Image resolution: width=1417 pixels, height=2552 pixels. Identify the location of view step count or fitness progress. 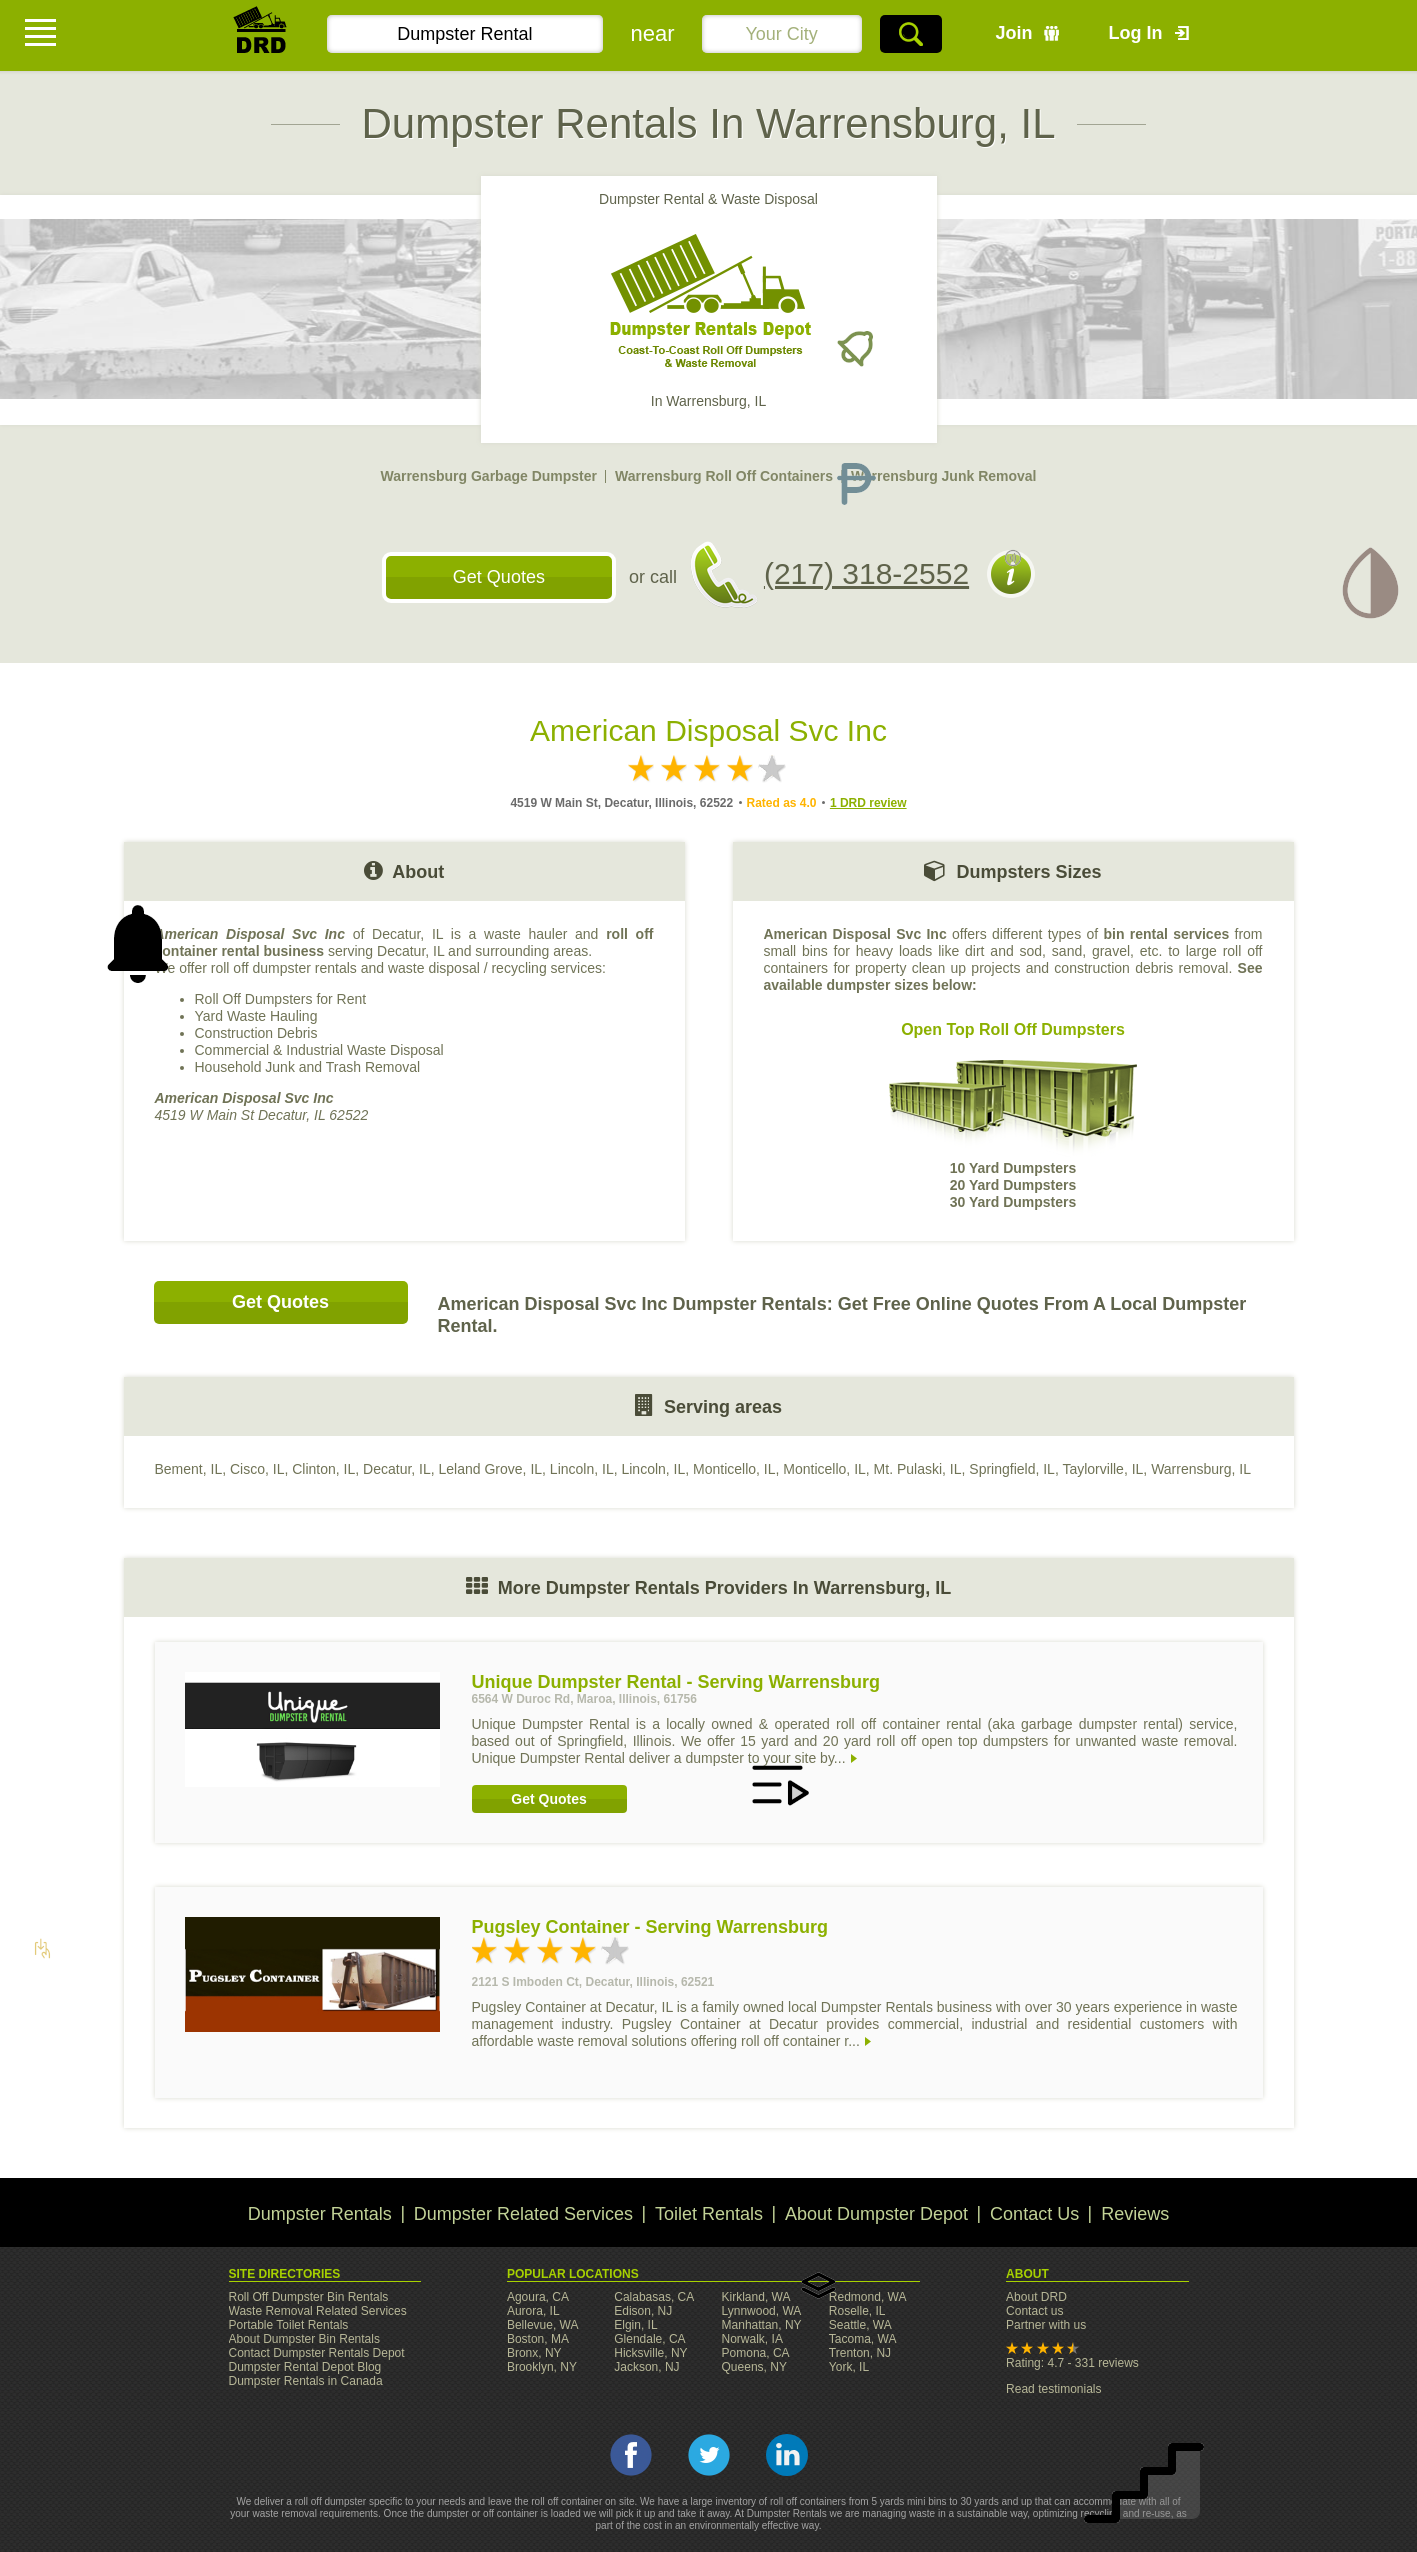
(1144, 2483).